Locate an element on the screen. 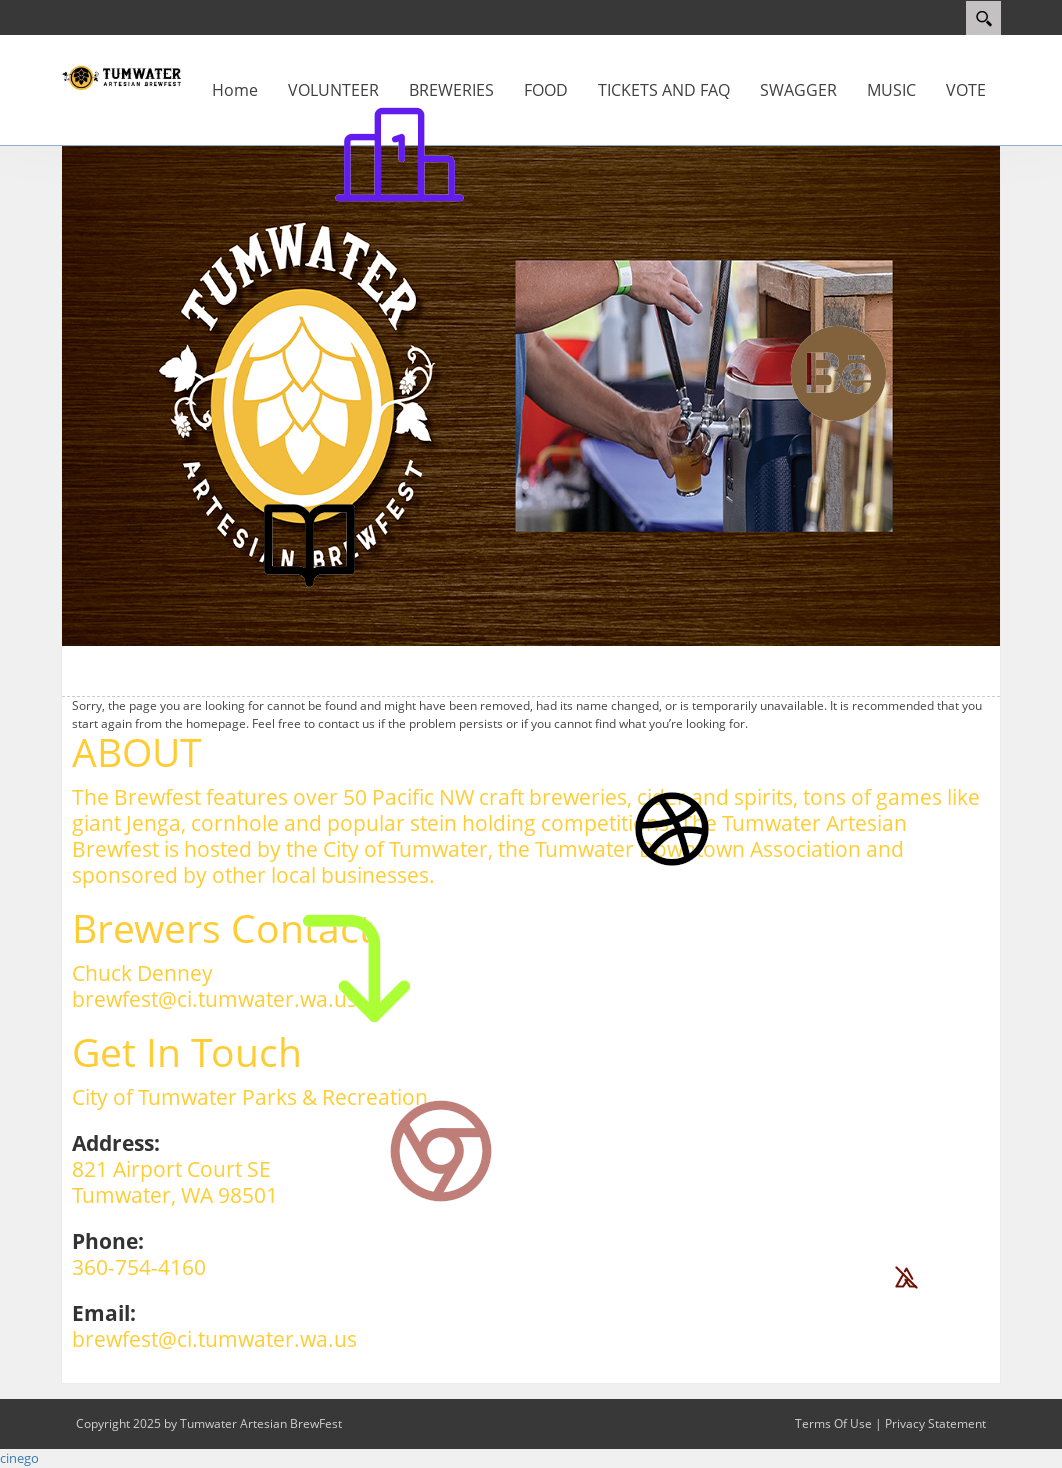 The height and width of the screenshot is (1468, 1062). open reading mode or e-reader is located at coordinates (309, 545).